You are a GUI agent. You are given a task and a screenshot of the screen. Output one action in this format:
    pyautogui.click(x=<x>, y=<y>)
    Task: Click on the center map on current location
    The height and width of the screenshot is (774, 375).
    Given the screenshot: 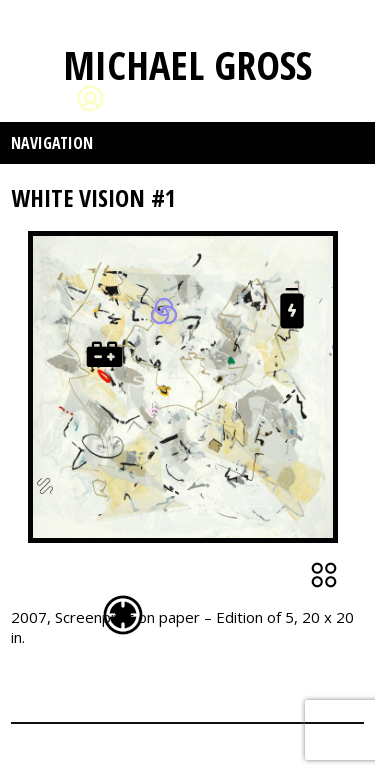 What is the action you would take?
    pyautogui.click(x=123, y=615)
    